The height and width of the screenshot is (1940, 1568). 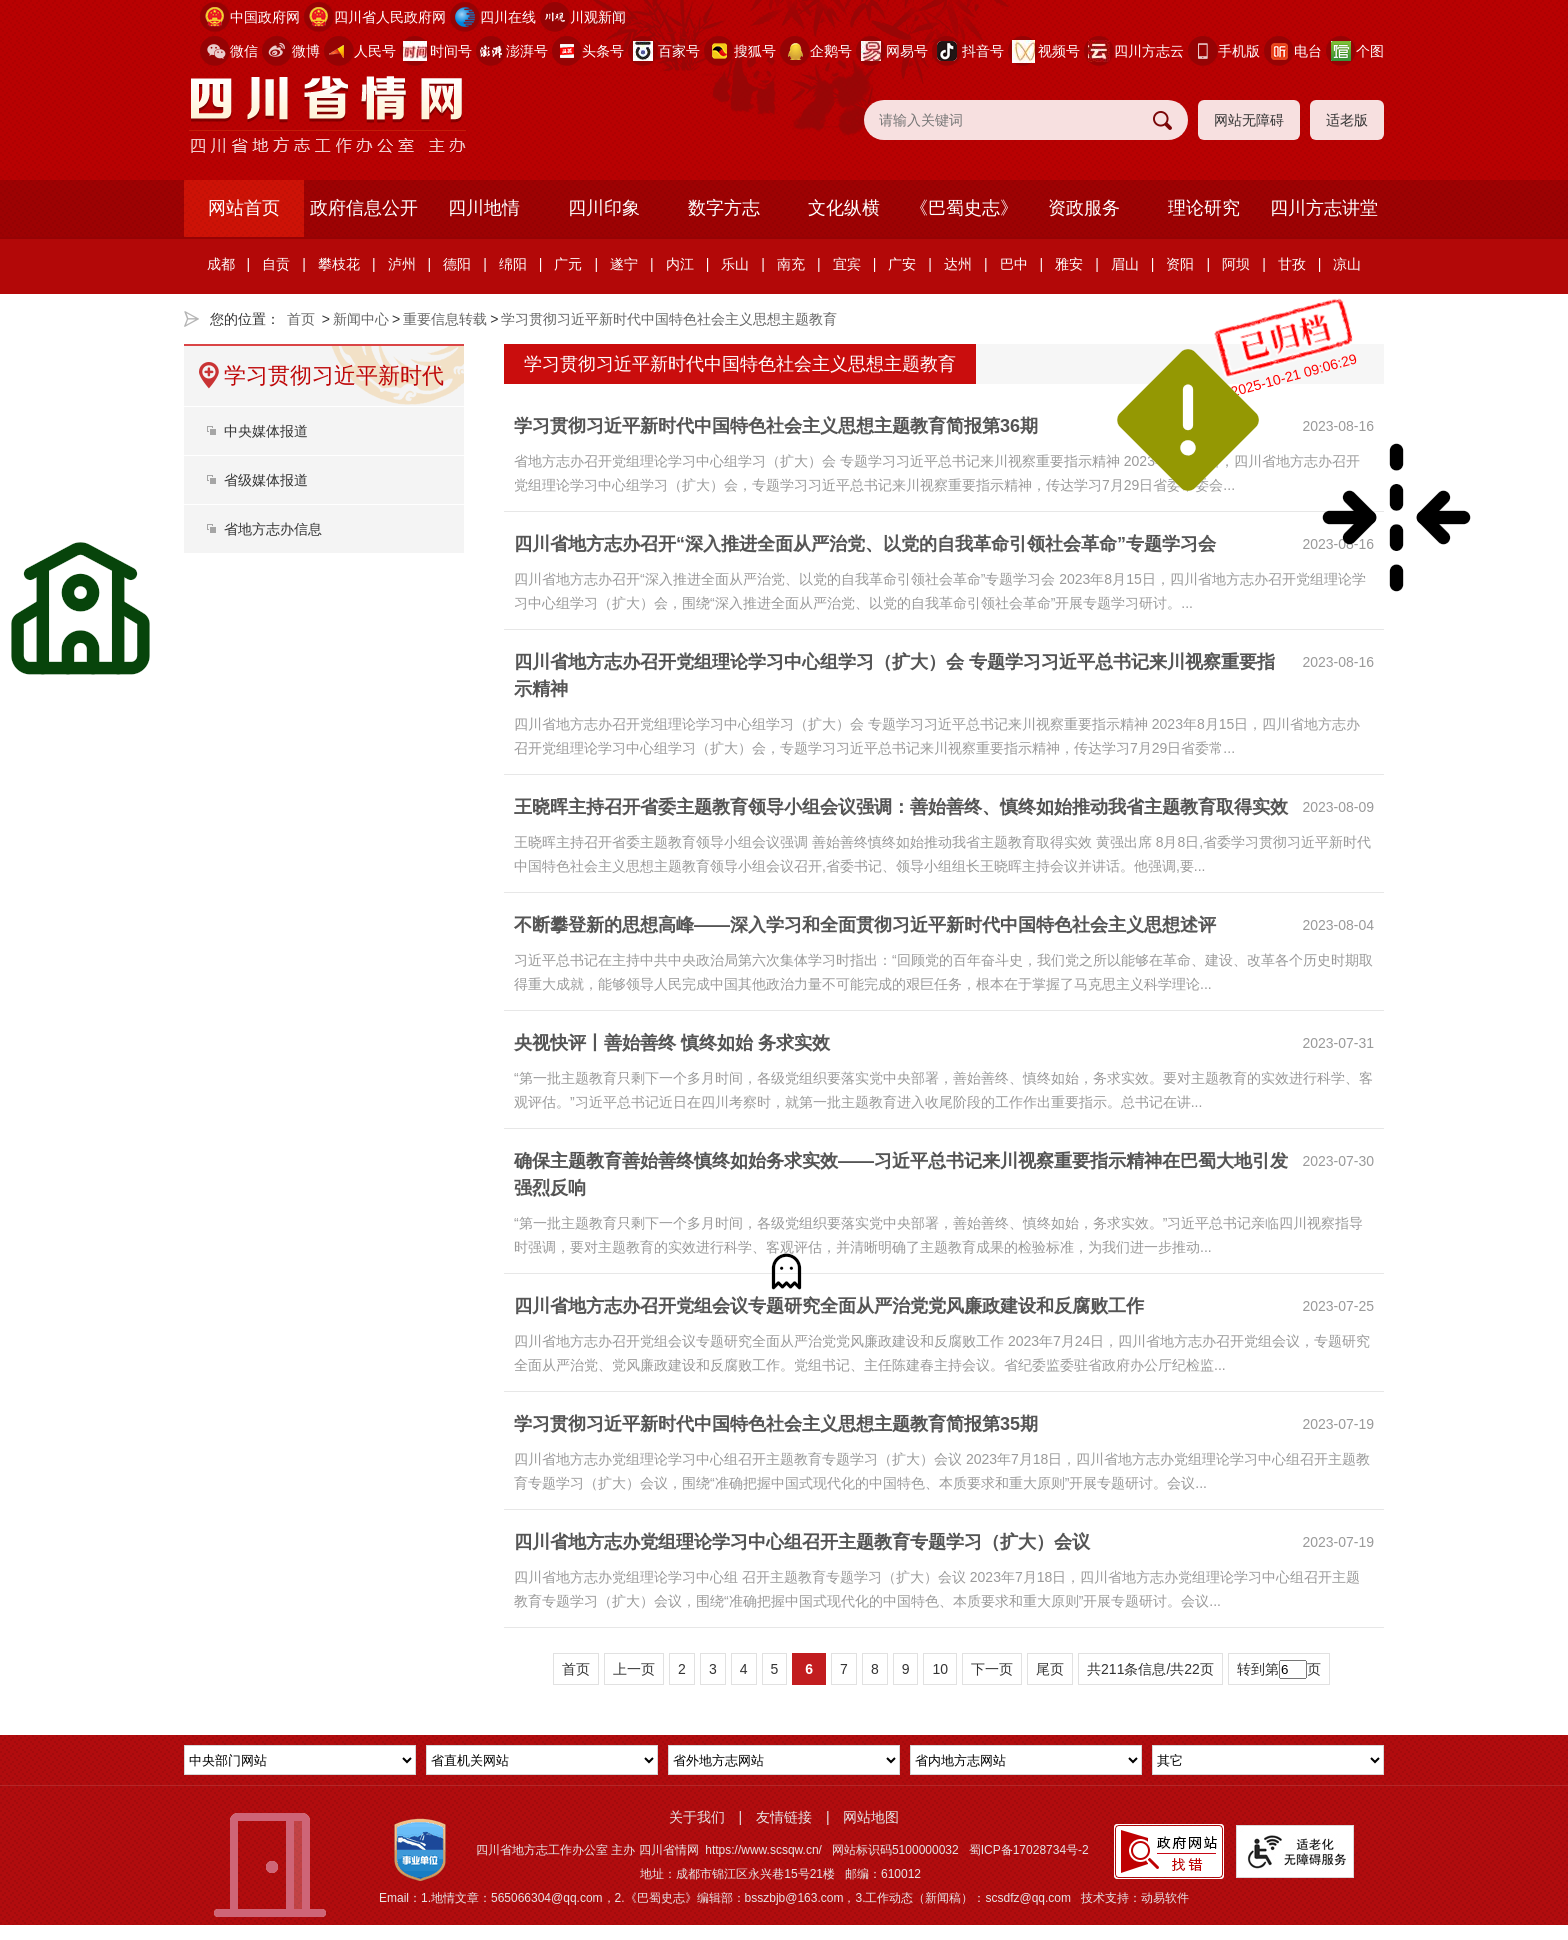 What do you see at coordinates (80, 611) in the screenshot?
I see `access education or school-related features` at bounding box center [80, 611].